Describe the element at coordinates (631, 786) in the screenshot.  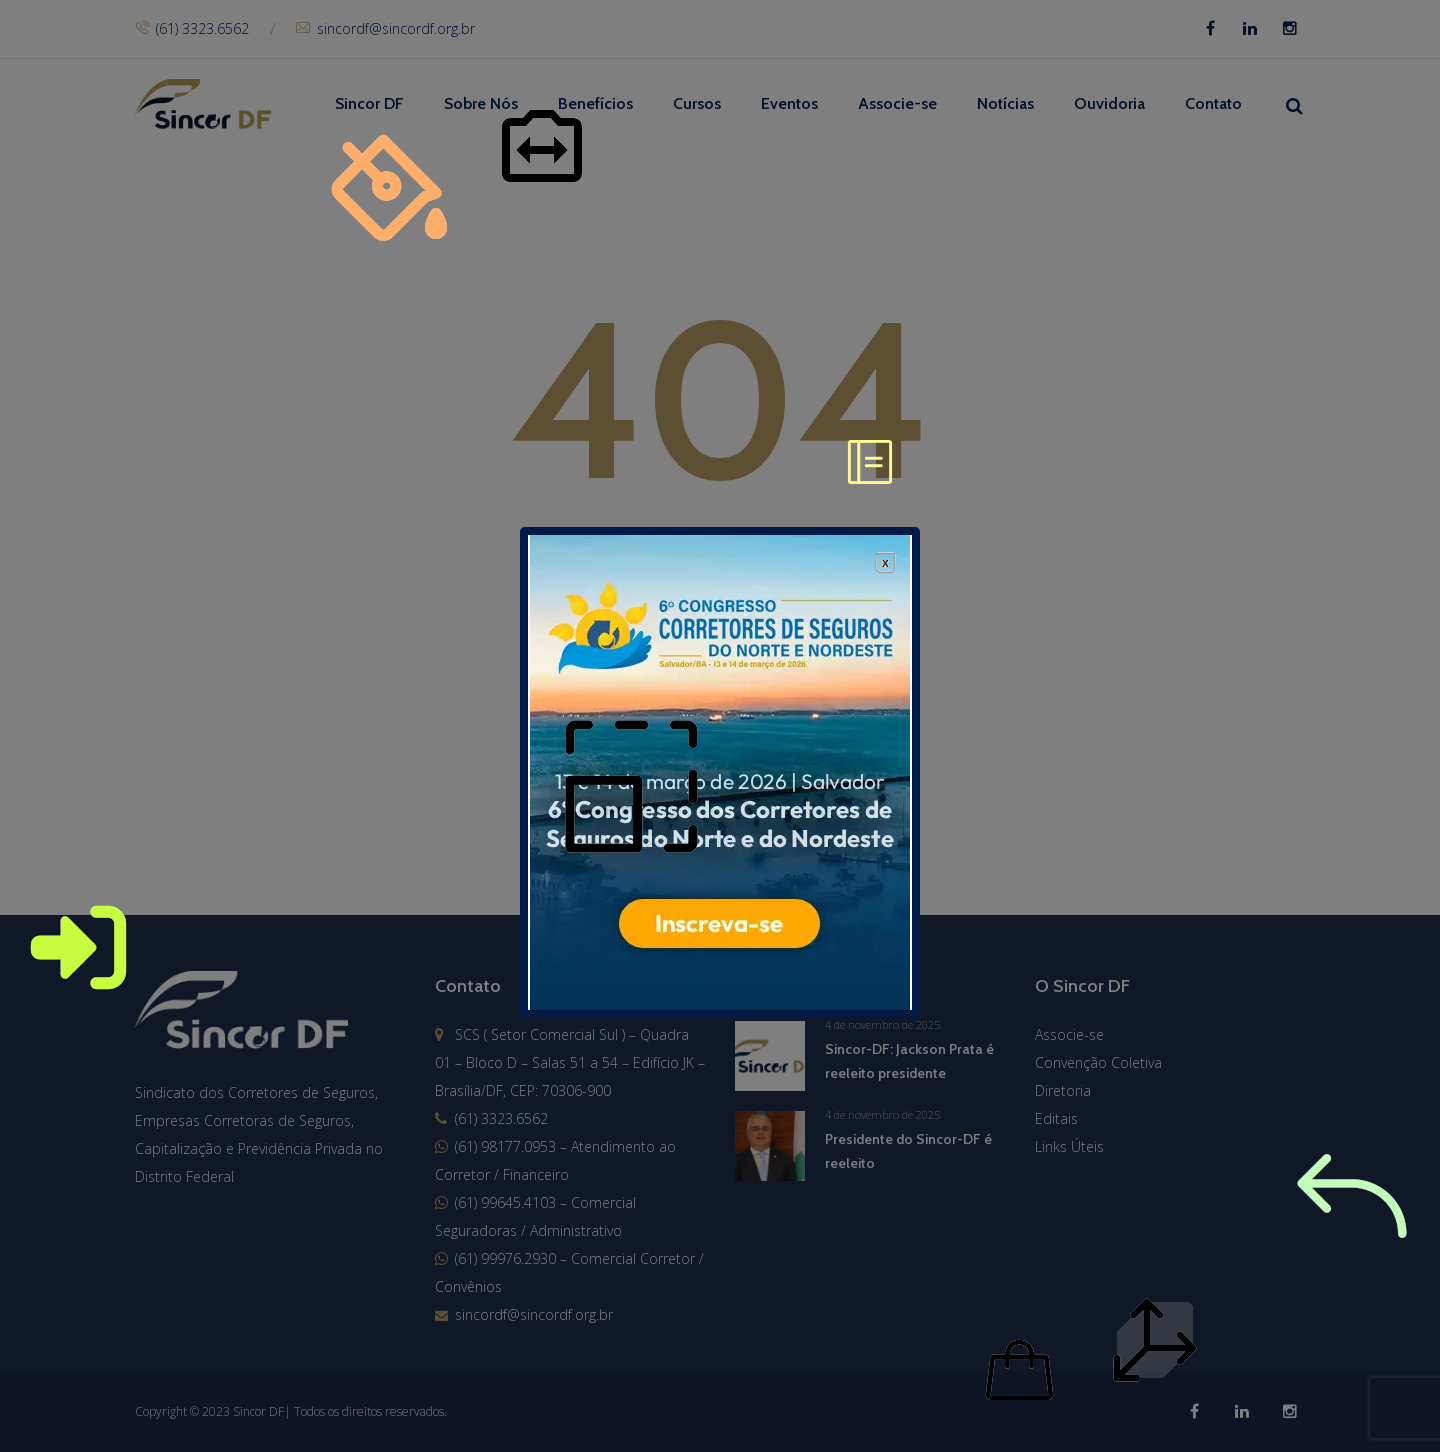
I see `resize a window or element` at that location.